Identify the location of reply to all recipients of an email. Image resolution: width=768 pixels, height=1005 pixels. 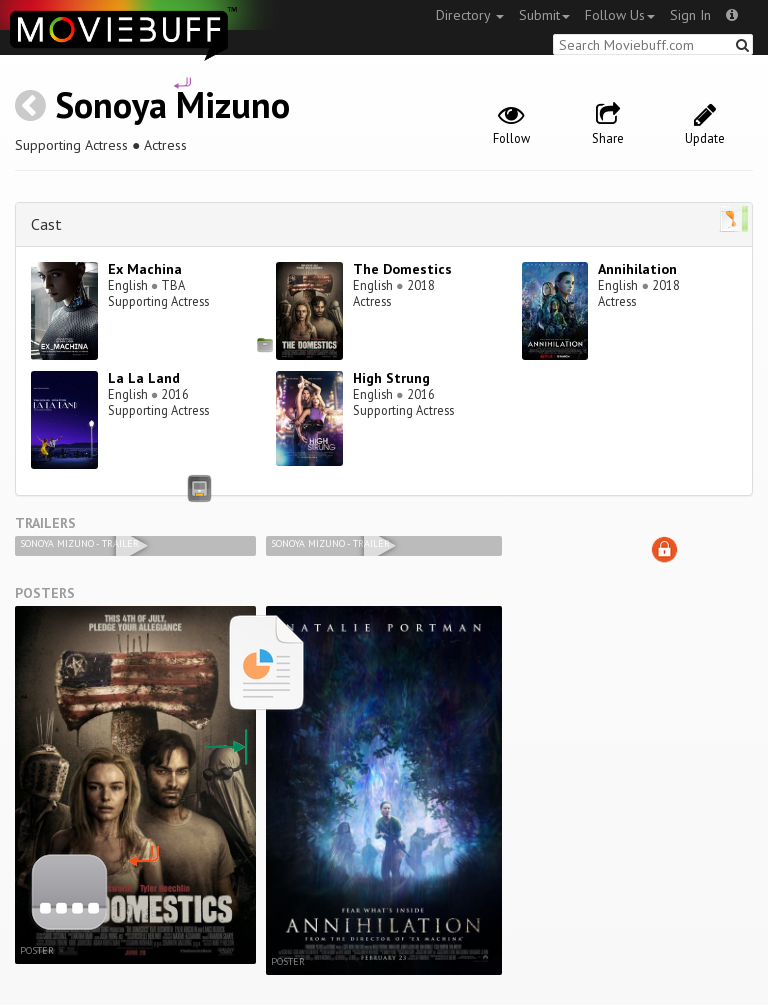
(143, 854).